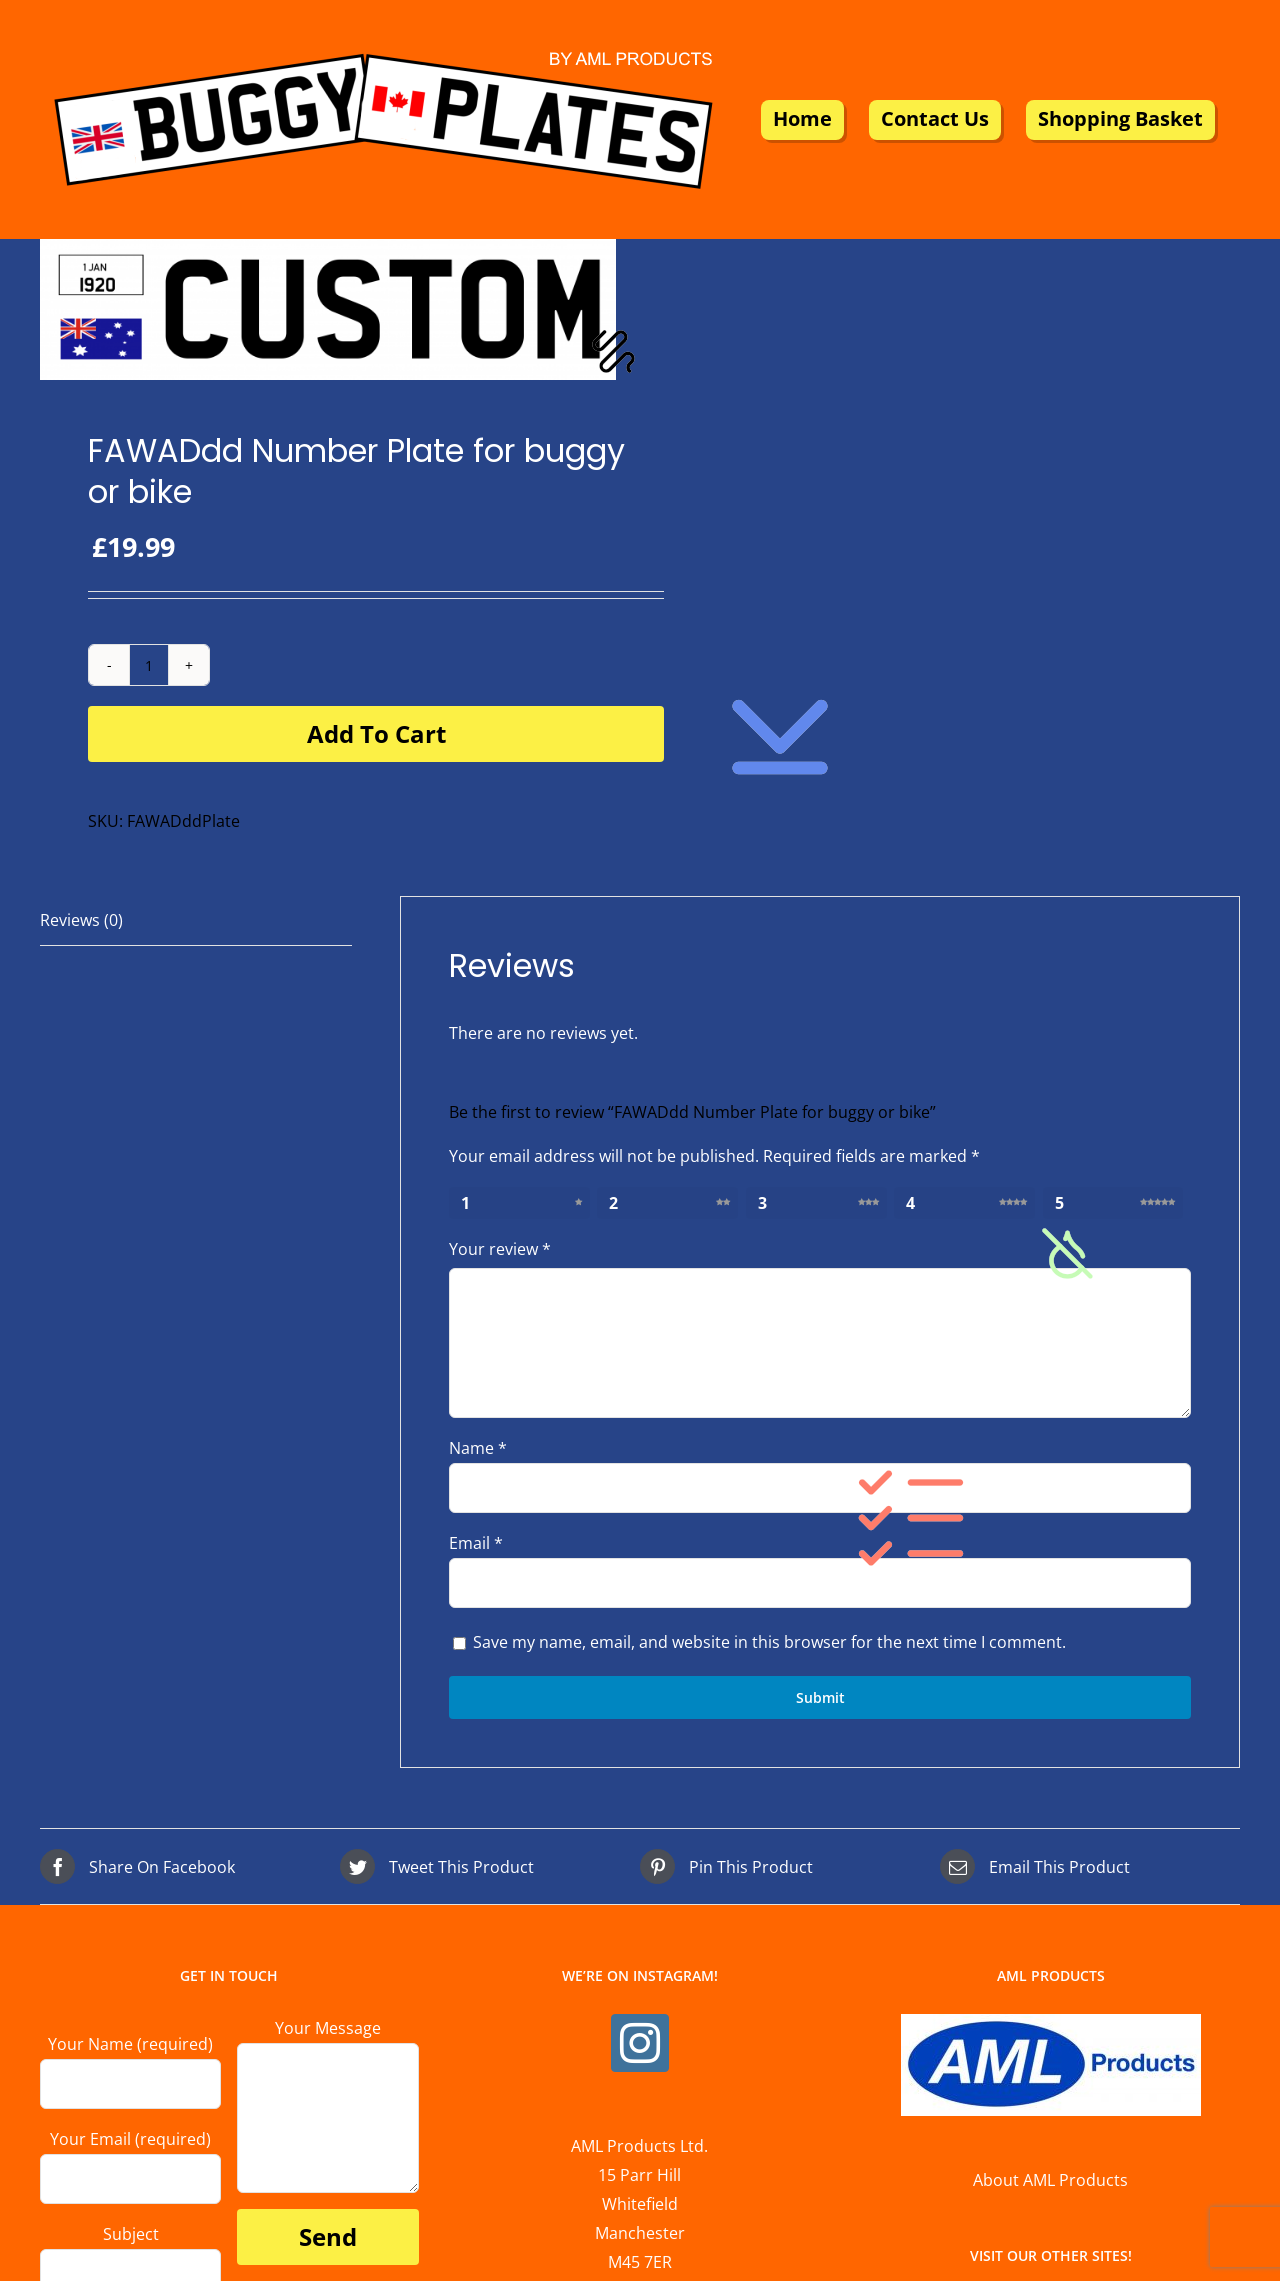  Describe the element at coordinates (1067, 1253) in the screenshot. I see `disable water or liquid detection` at that location.